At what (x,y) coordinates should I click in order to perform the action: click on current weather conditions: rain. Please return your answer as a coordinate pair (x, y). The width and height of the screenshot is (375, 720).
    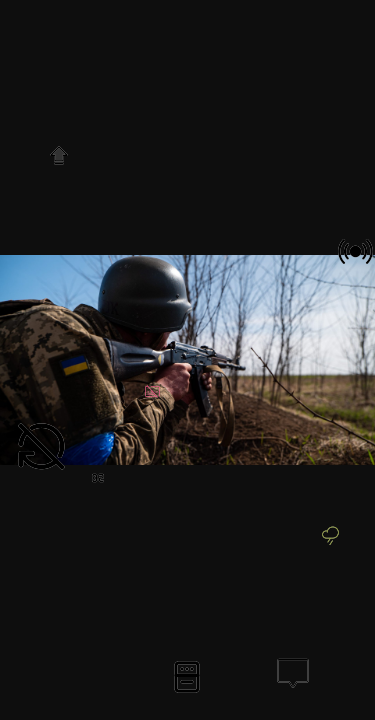
    Looking at the image, I should click on (330, 535).